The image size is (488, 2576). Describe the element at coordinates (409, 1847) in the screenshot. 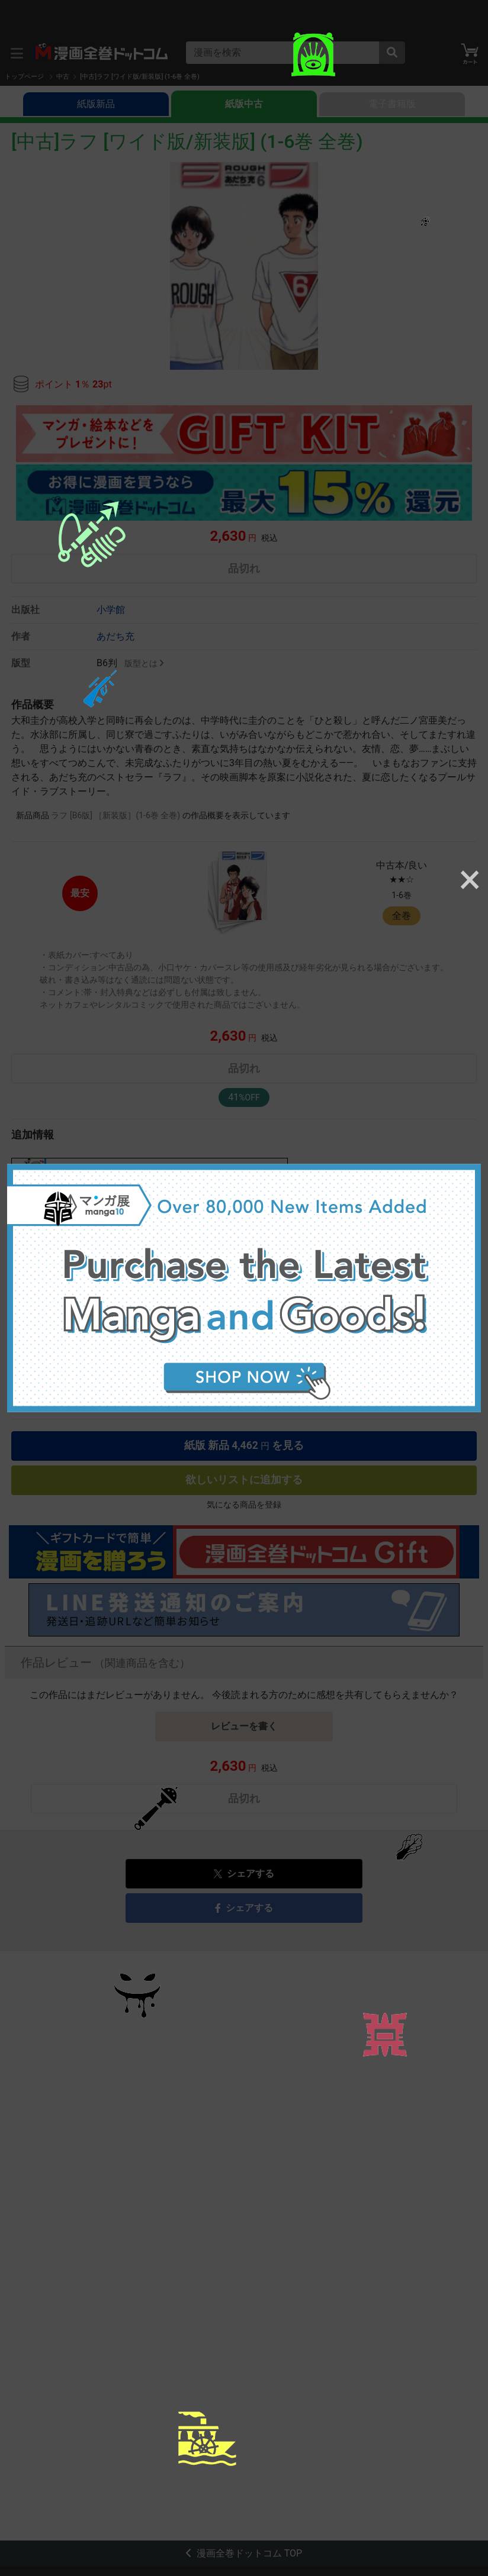

I see `select bok choy as an ingredient` at that location.